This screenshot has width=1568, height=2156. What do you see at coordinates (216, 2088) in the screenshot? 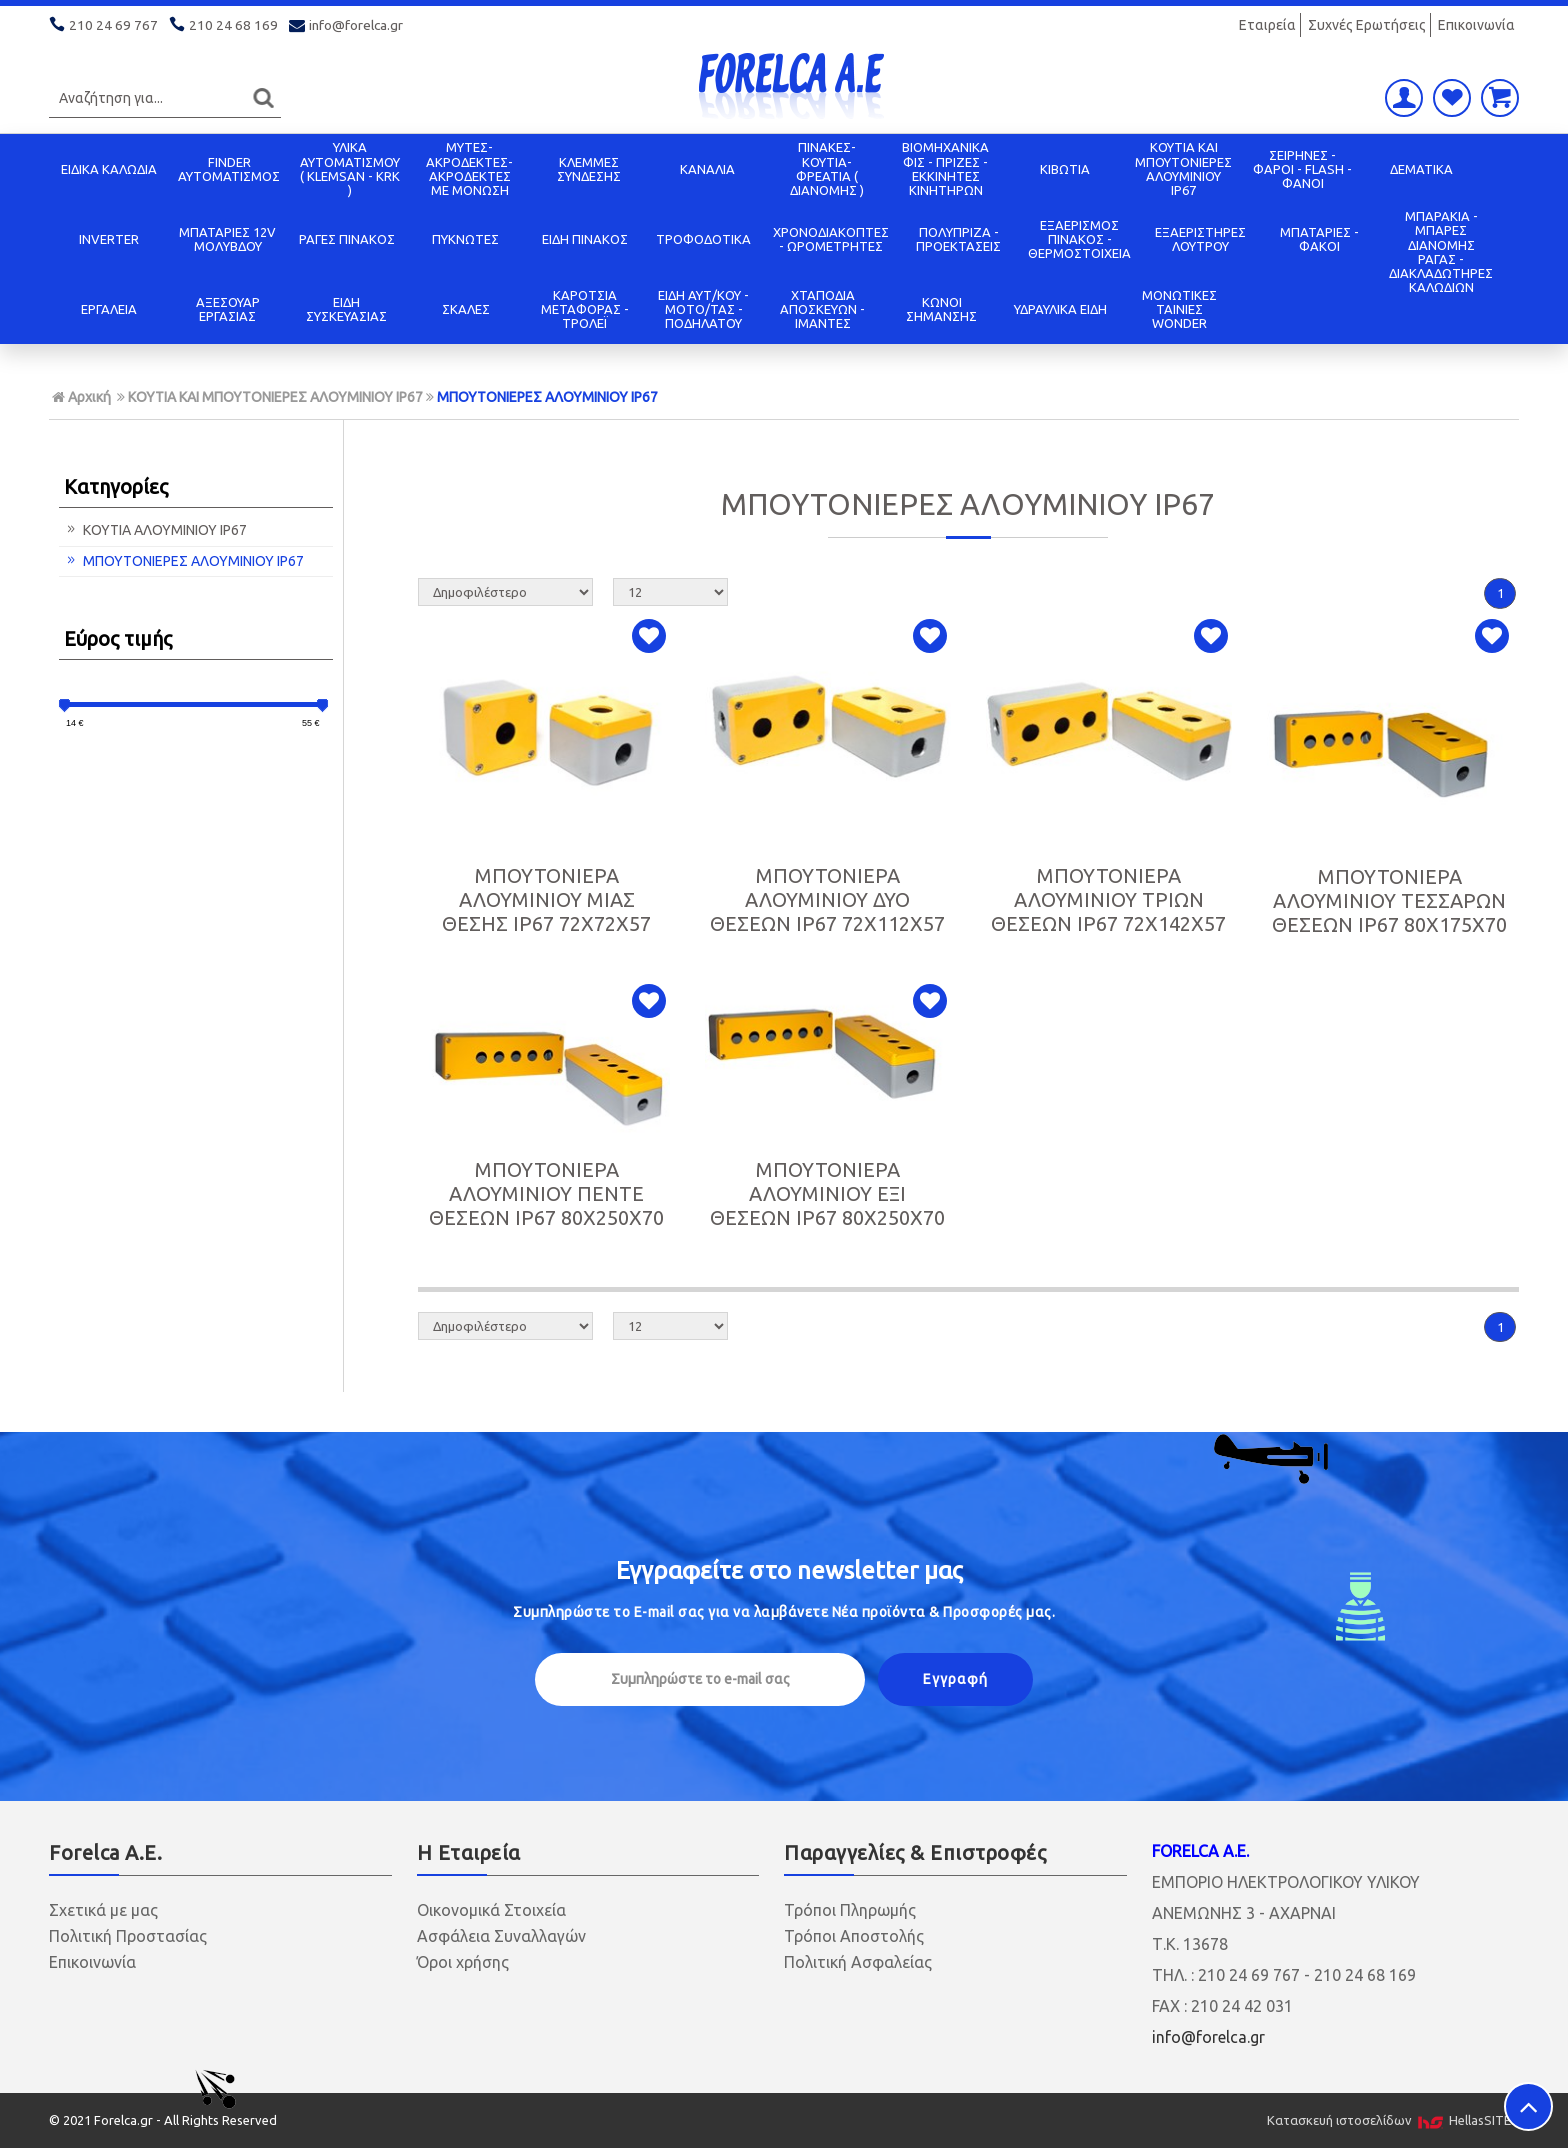
I see `launch projectiles or balls` at bounding box center [216, 2088].